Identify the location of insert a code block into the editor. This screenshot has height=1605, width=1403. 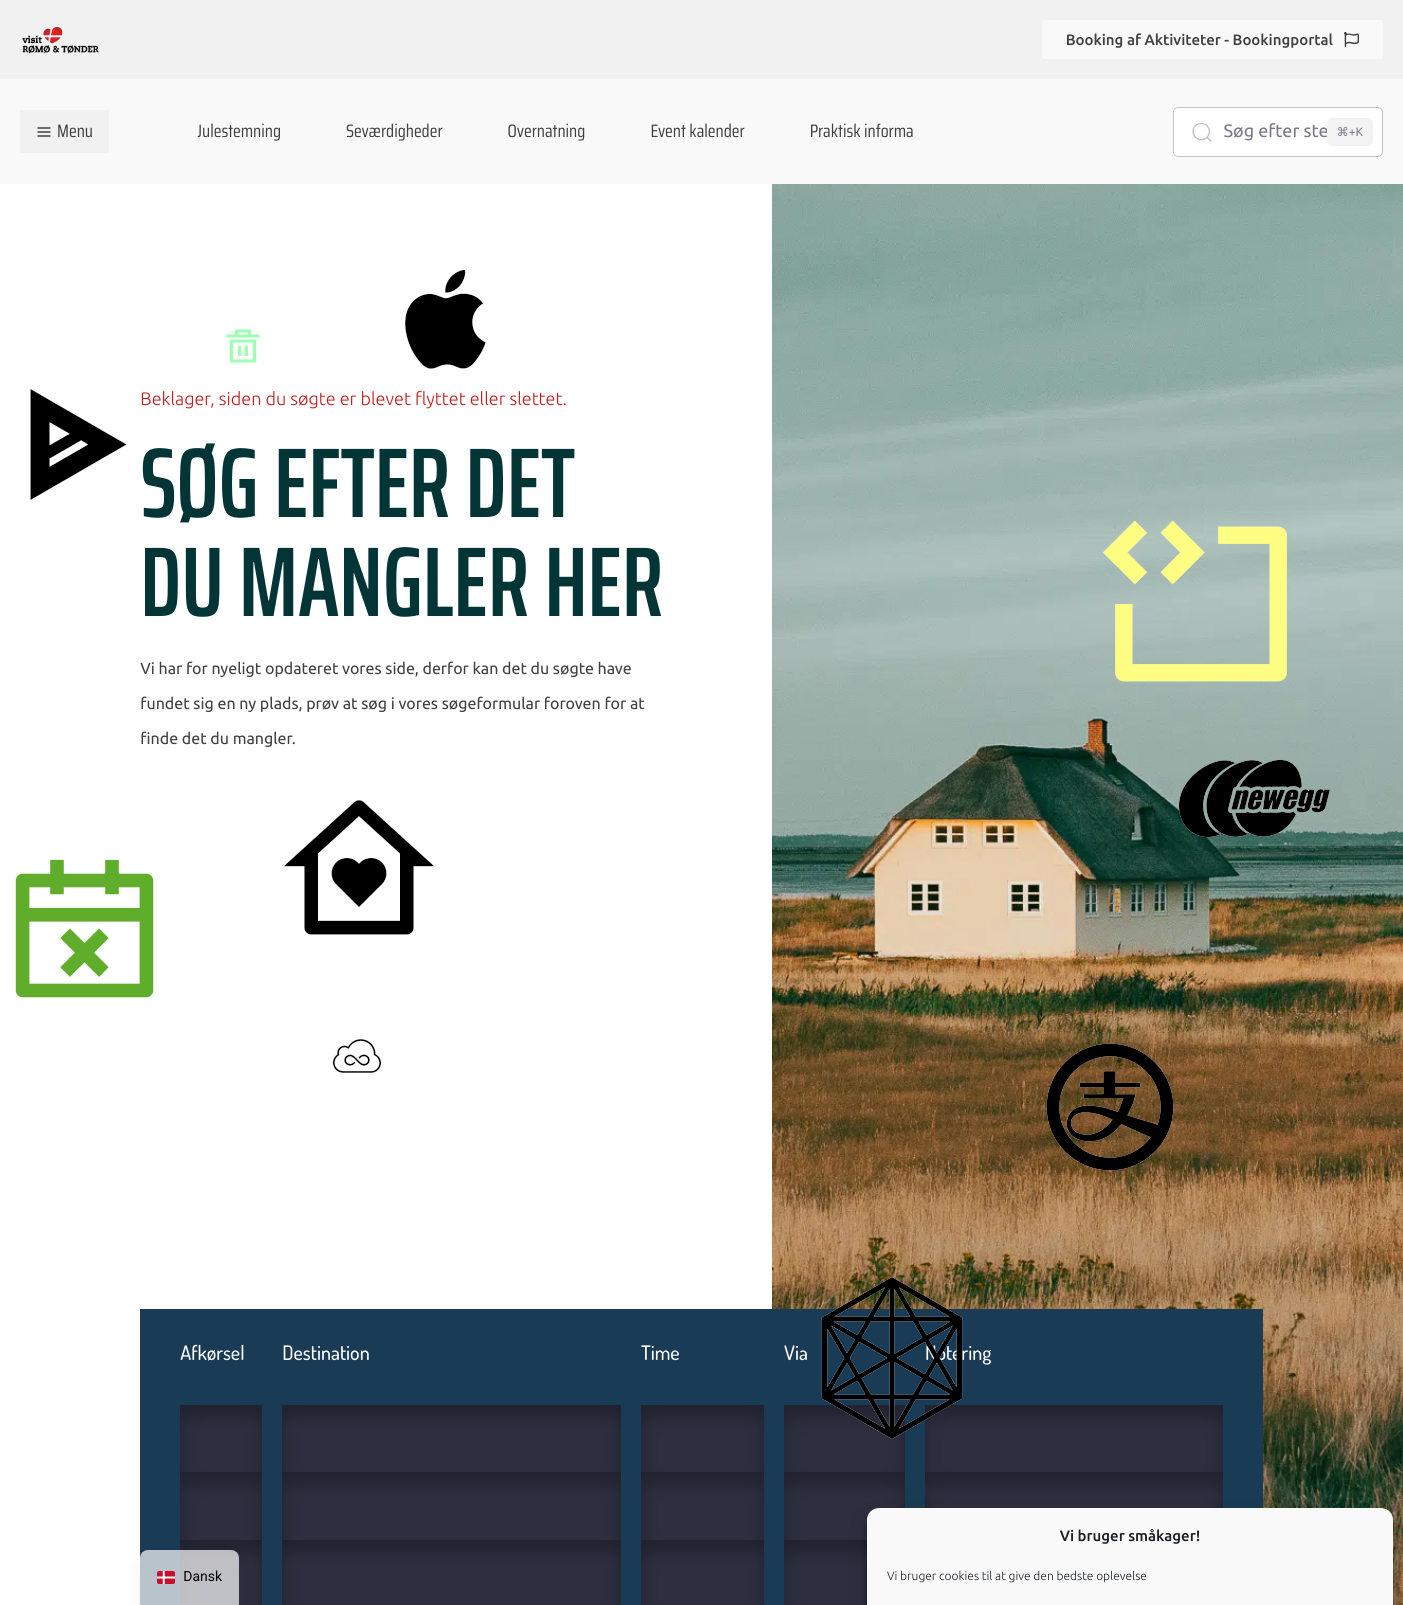
(1201, 604).